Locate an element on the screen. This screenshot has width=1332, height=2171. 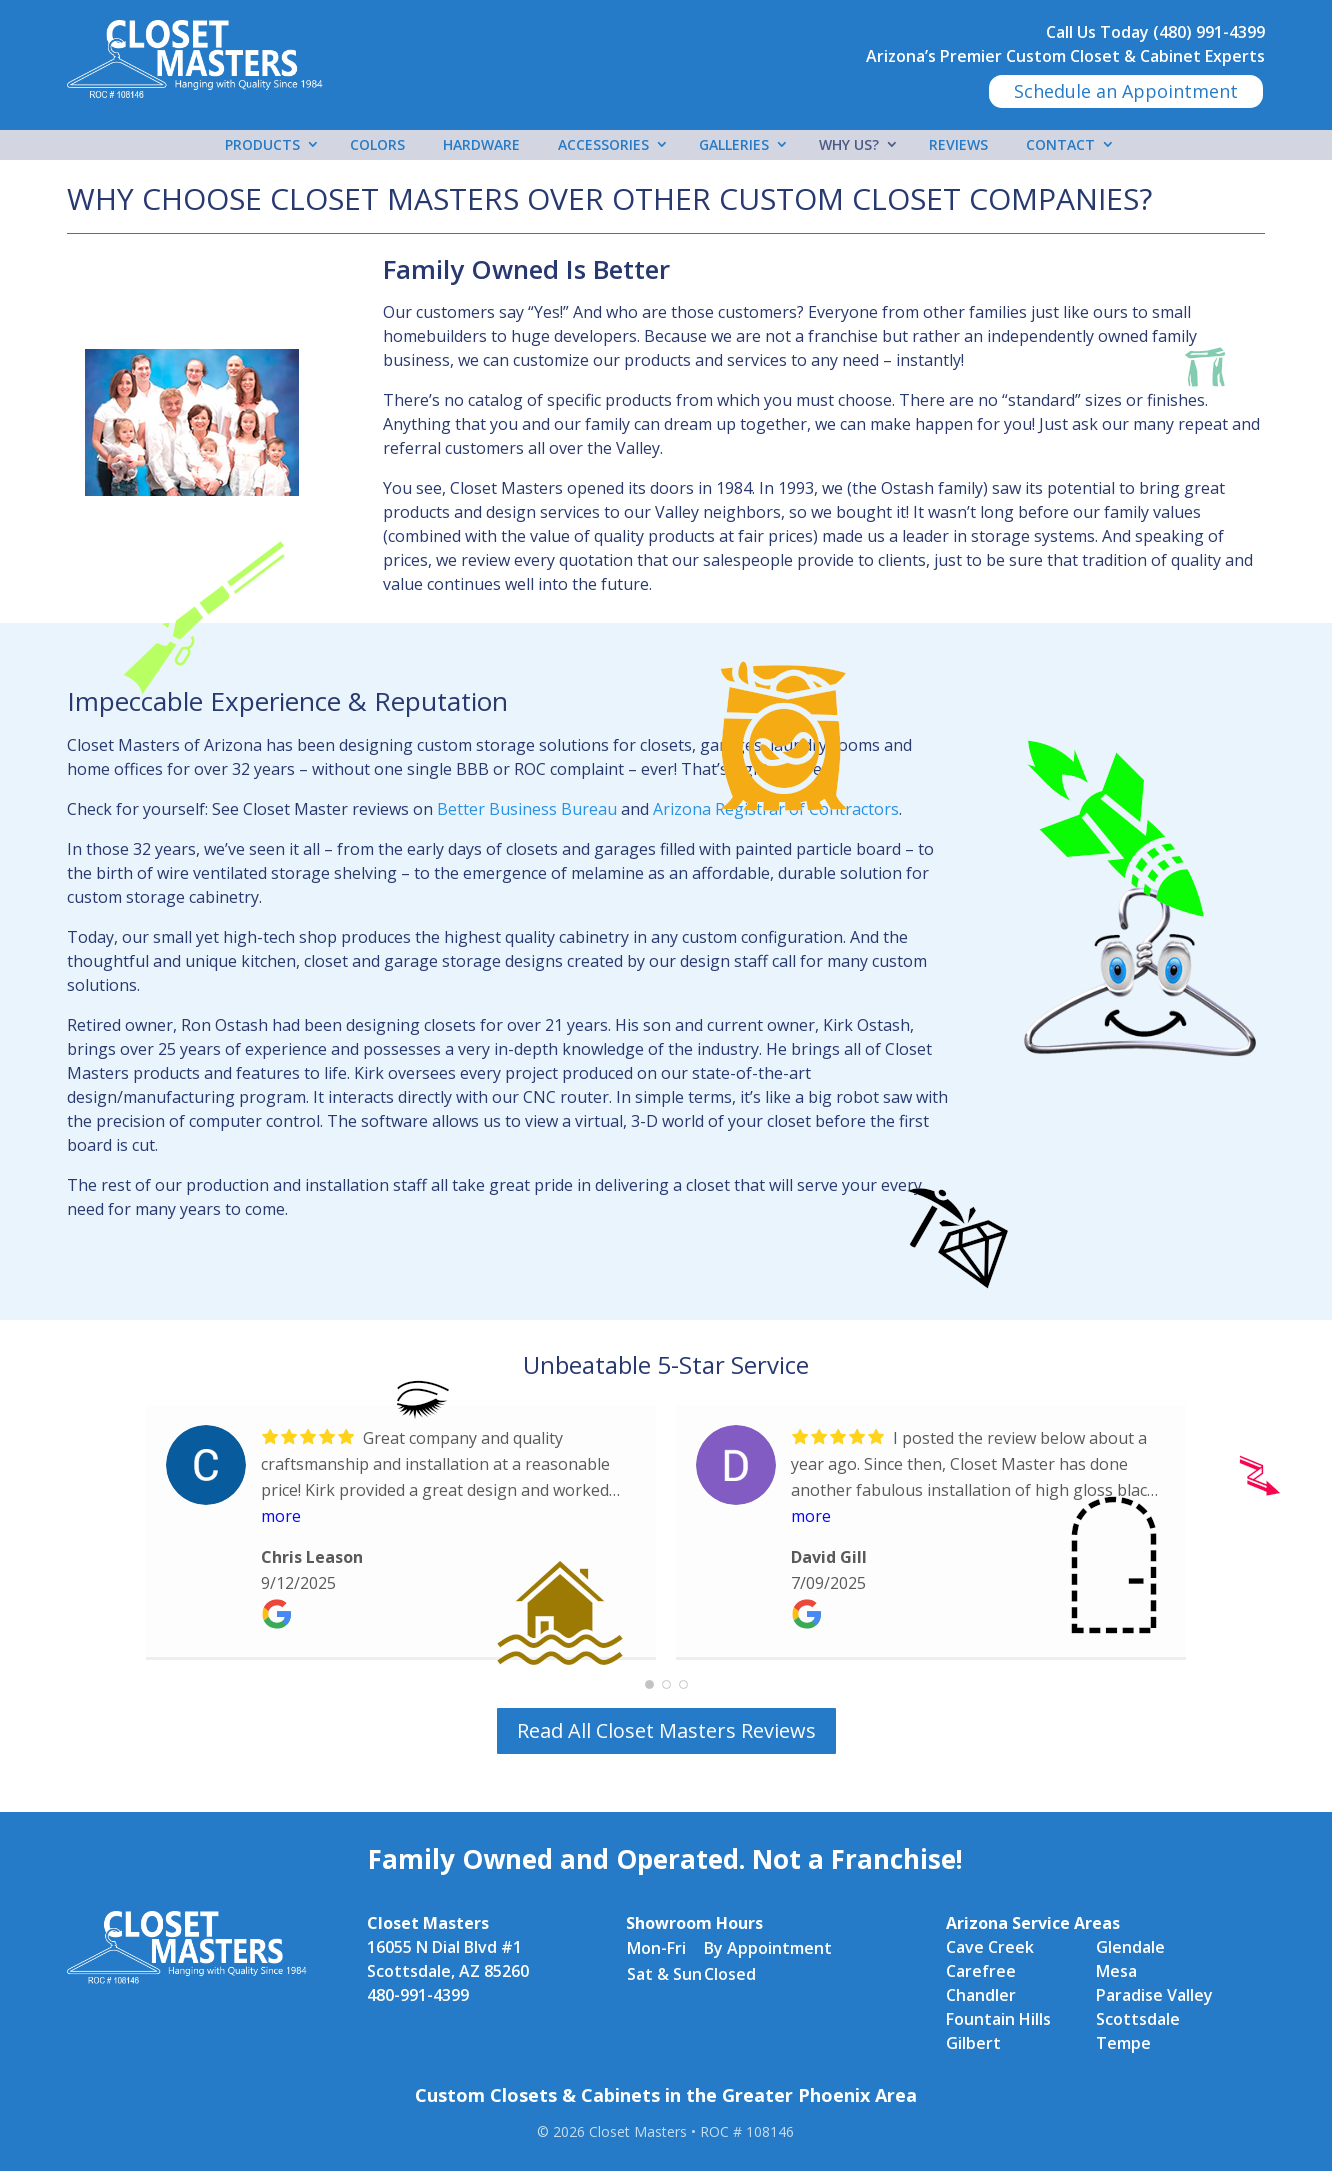
indicates hard difficulty or challenge level is located at coordinates (957, 1238).